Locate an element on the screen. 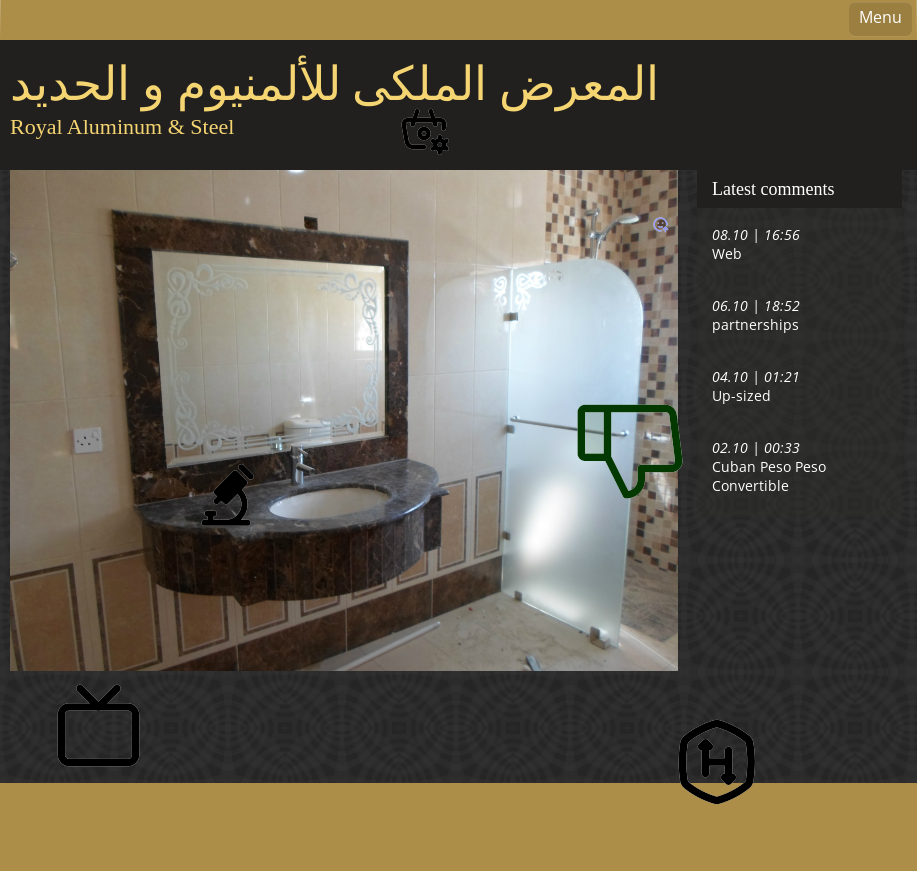  improve mood or increase happiness level is located at coordinates (660, 224).